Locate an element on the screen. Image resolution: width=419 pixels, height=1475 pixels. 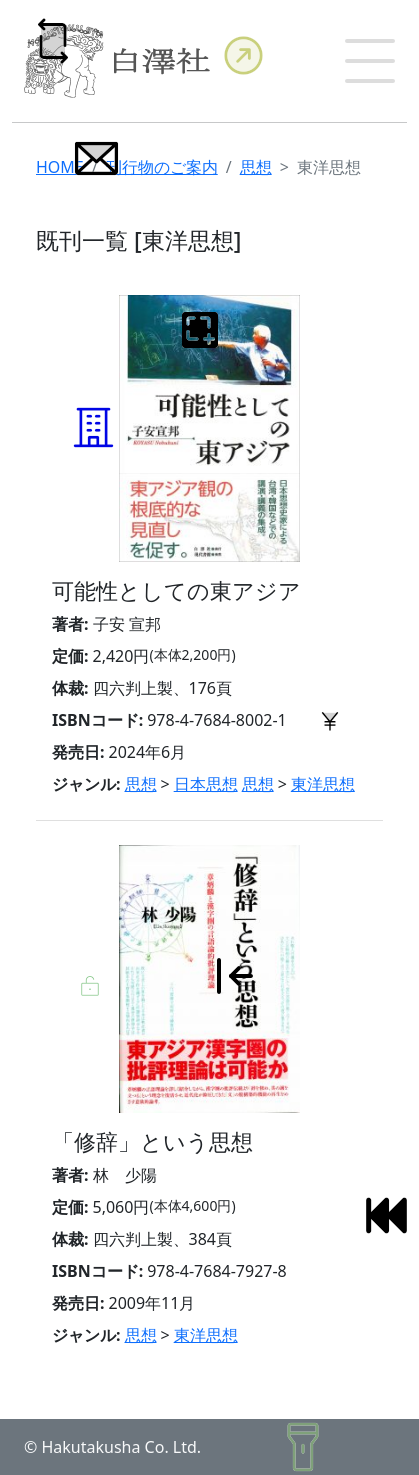
skip to previous track is located at coordinates (386, 1215).